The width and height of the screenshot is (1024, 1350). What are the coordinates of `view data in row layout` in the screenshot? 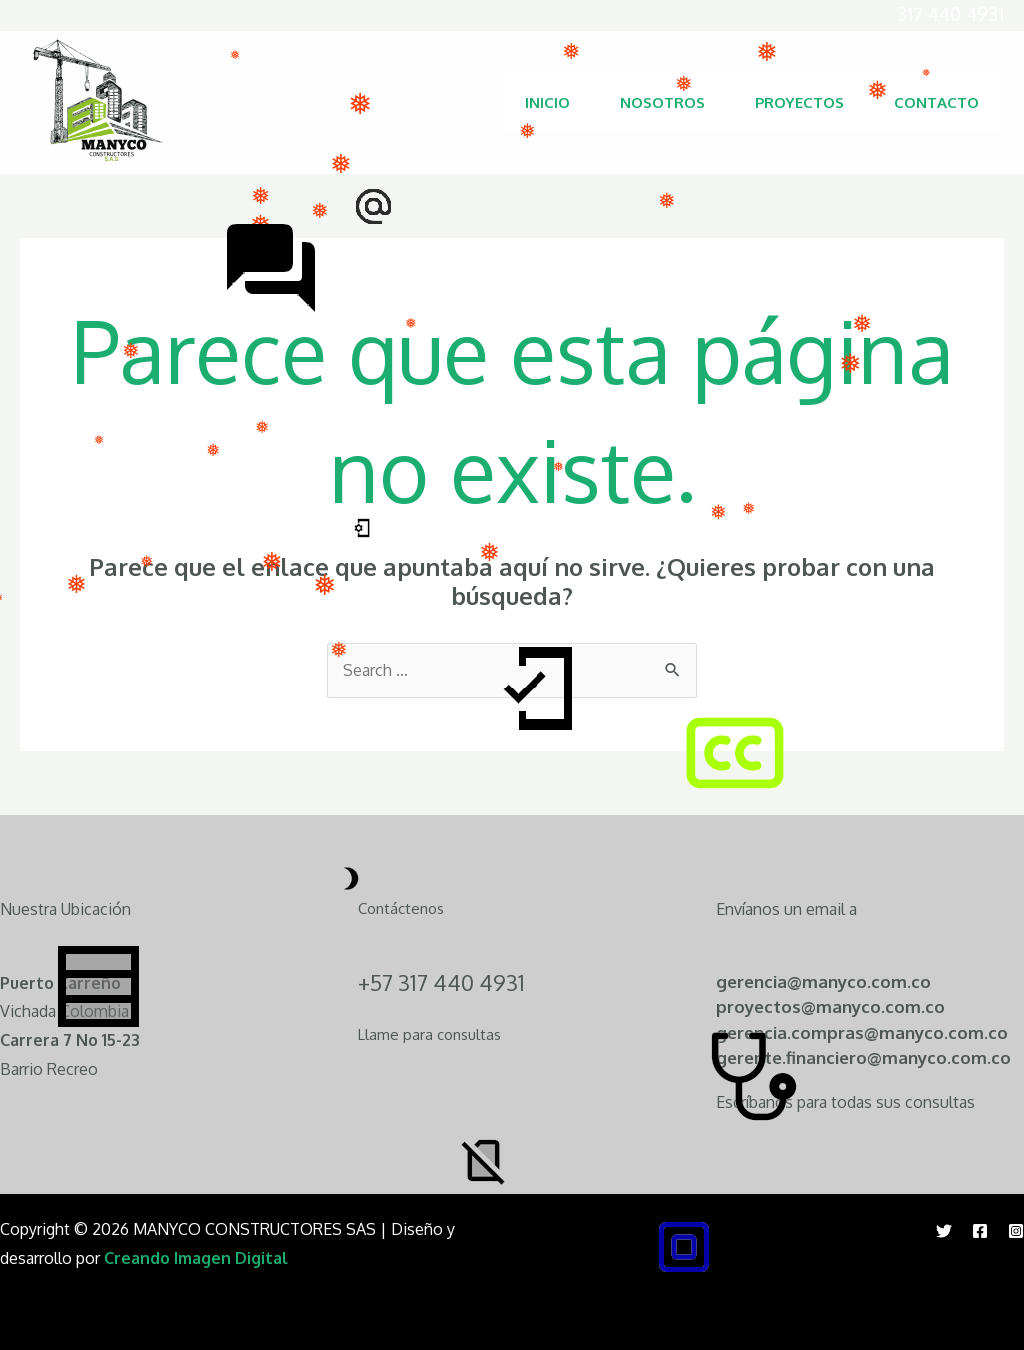 It's located at (98, 986).